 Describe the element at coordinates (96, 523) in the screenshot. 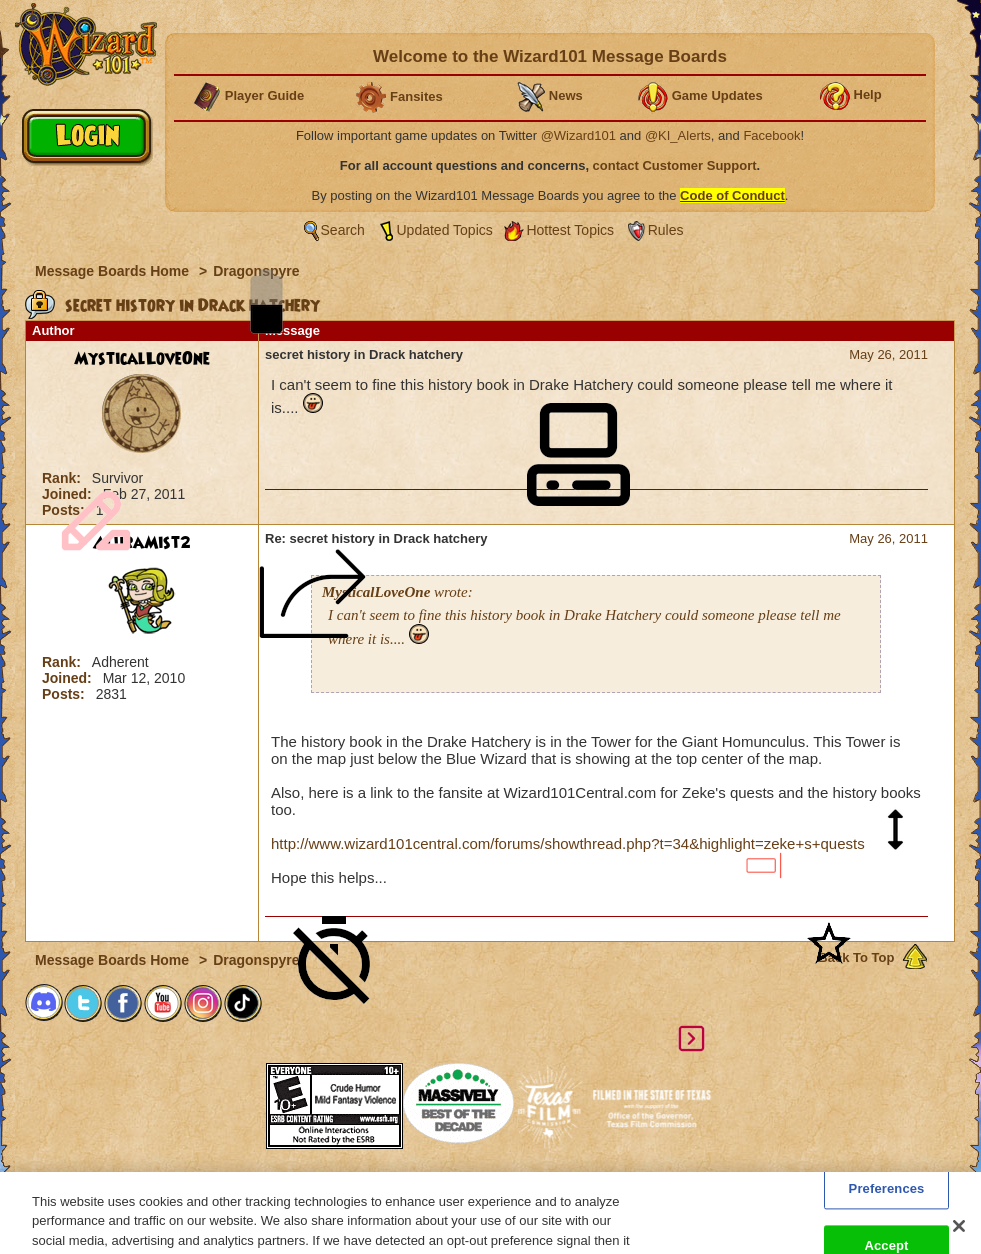

I see `highlight or mark selected text` at that location.